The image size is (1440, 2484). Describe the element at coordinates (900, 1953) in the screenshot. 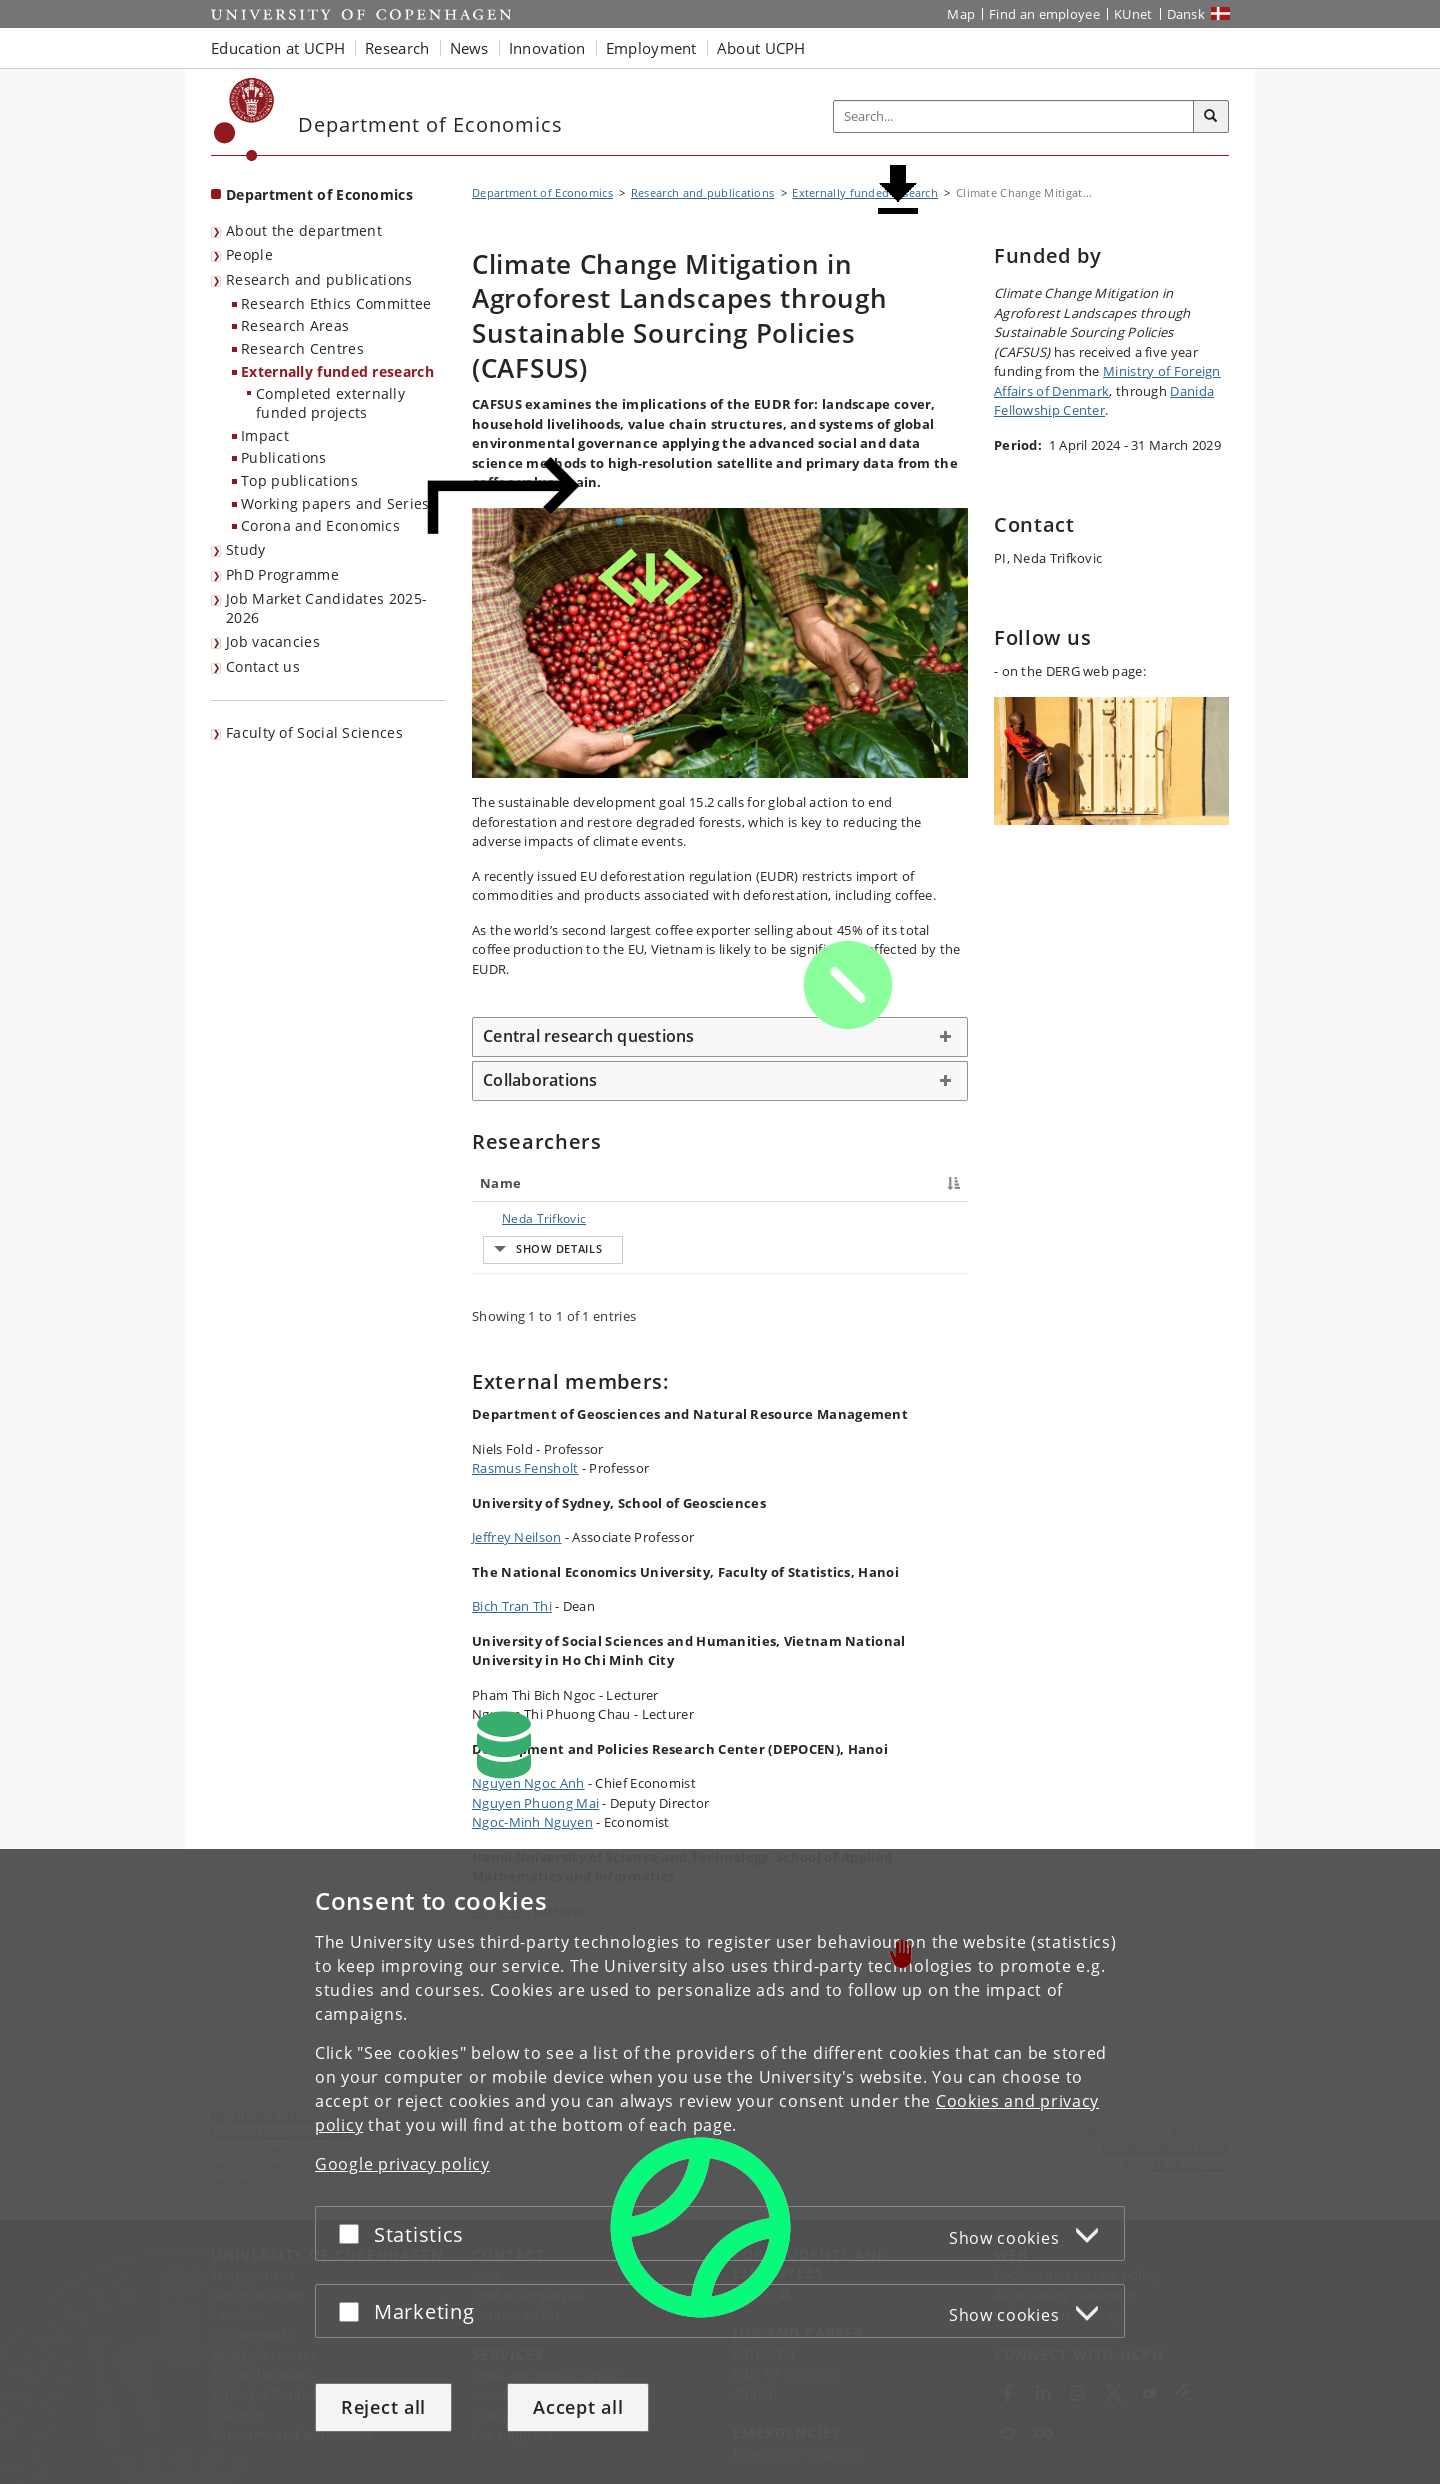

I see `stop or halt an action` at that location.